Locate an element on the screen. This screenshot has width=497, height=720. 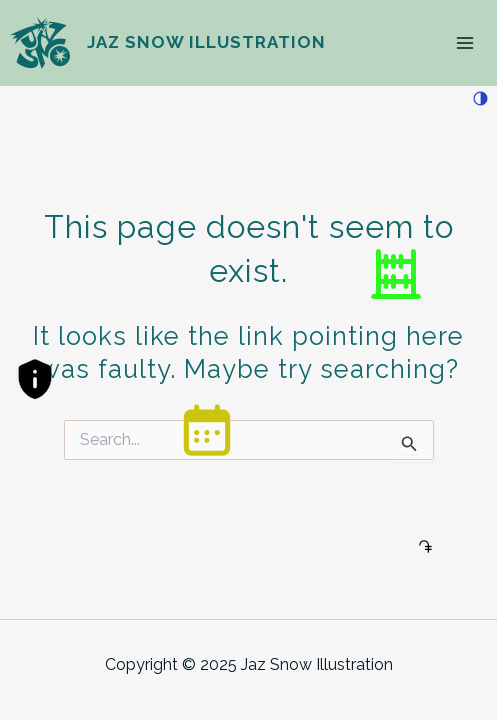
access calculator or counting tool is located at coordinates (396, 274).